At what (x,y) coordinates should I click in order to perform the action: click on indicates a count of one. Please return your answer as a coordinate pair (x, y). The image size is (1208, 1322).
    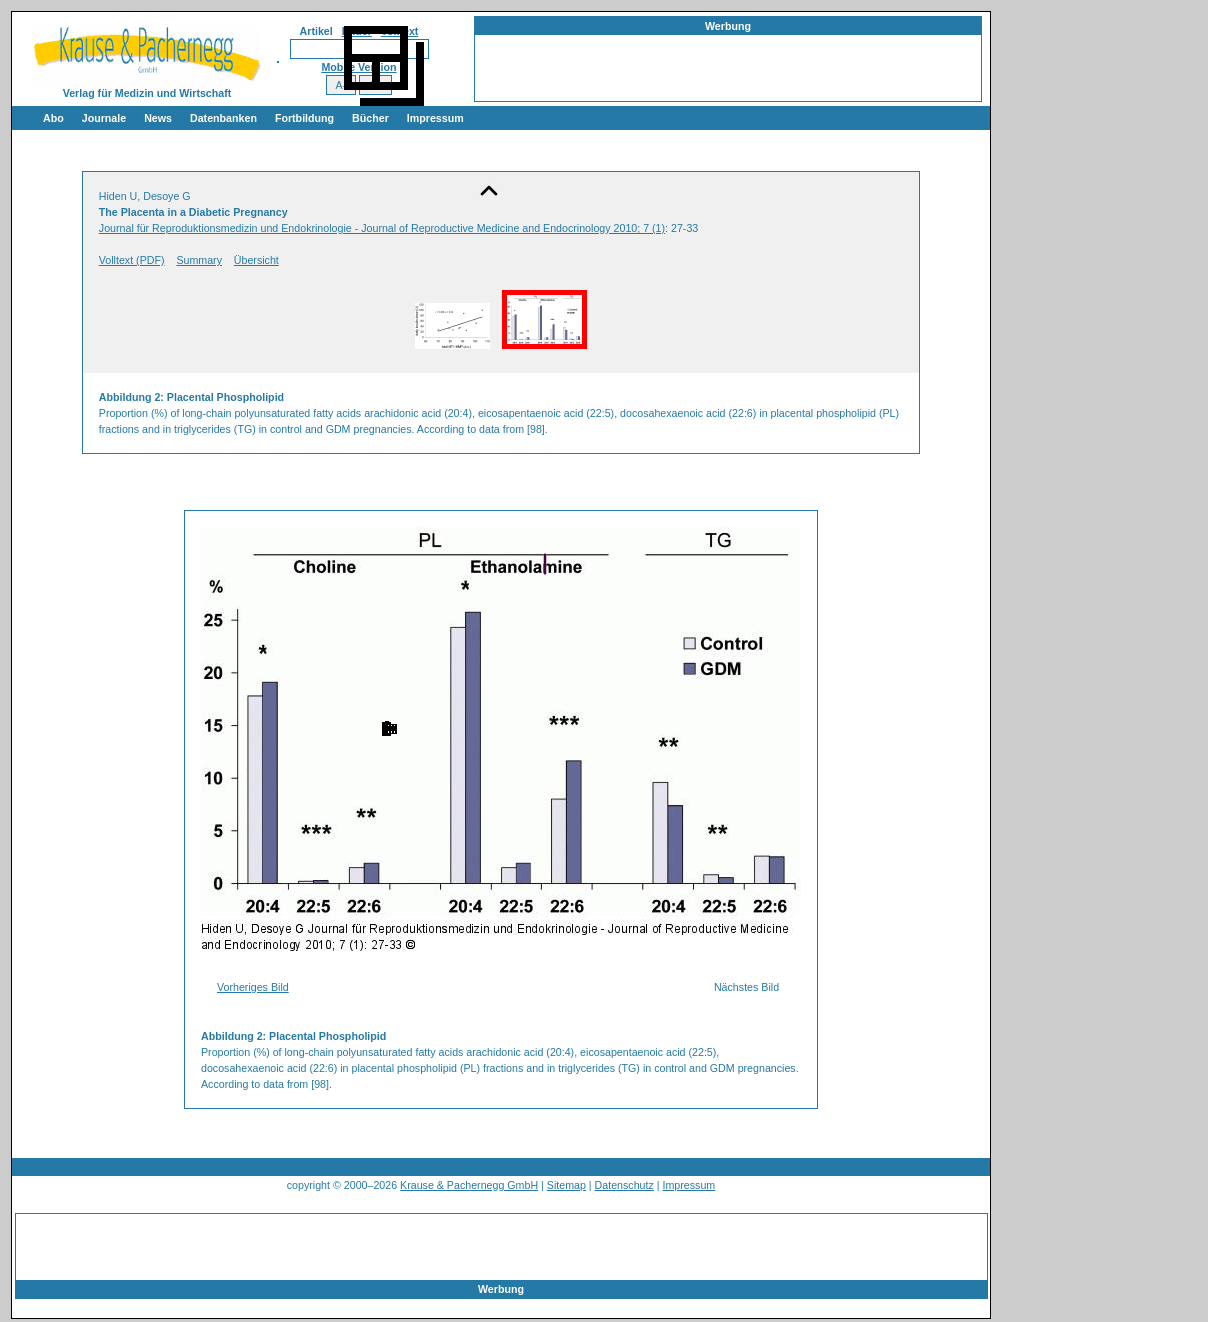
    Looking at the image, I should click on (545, 564).